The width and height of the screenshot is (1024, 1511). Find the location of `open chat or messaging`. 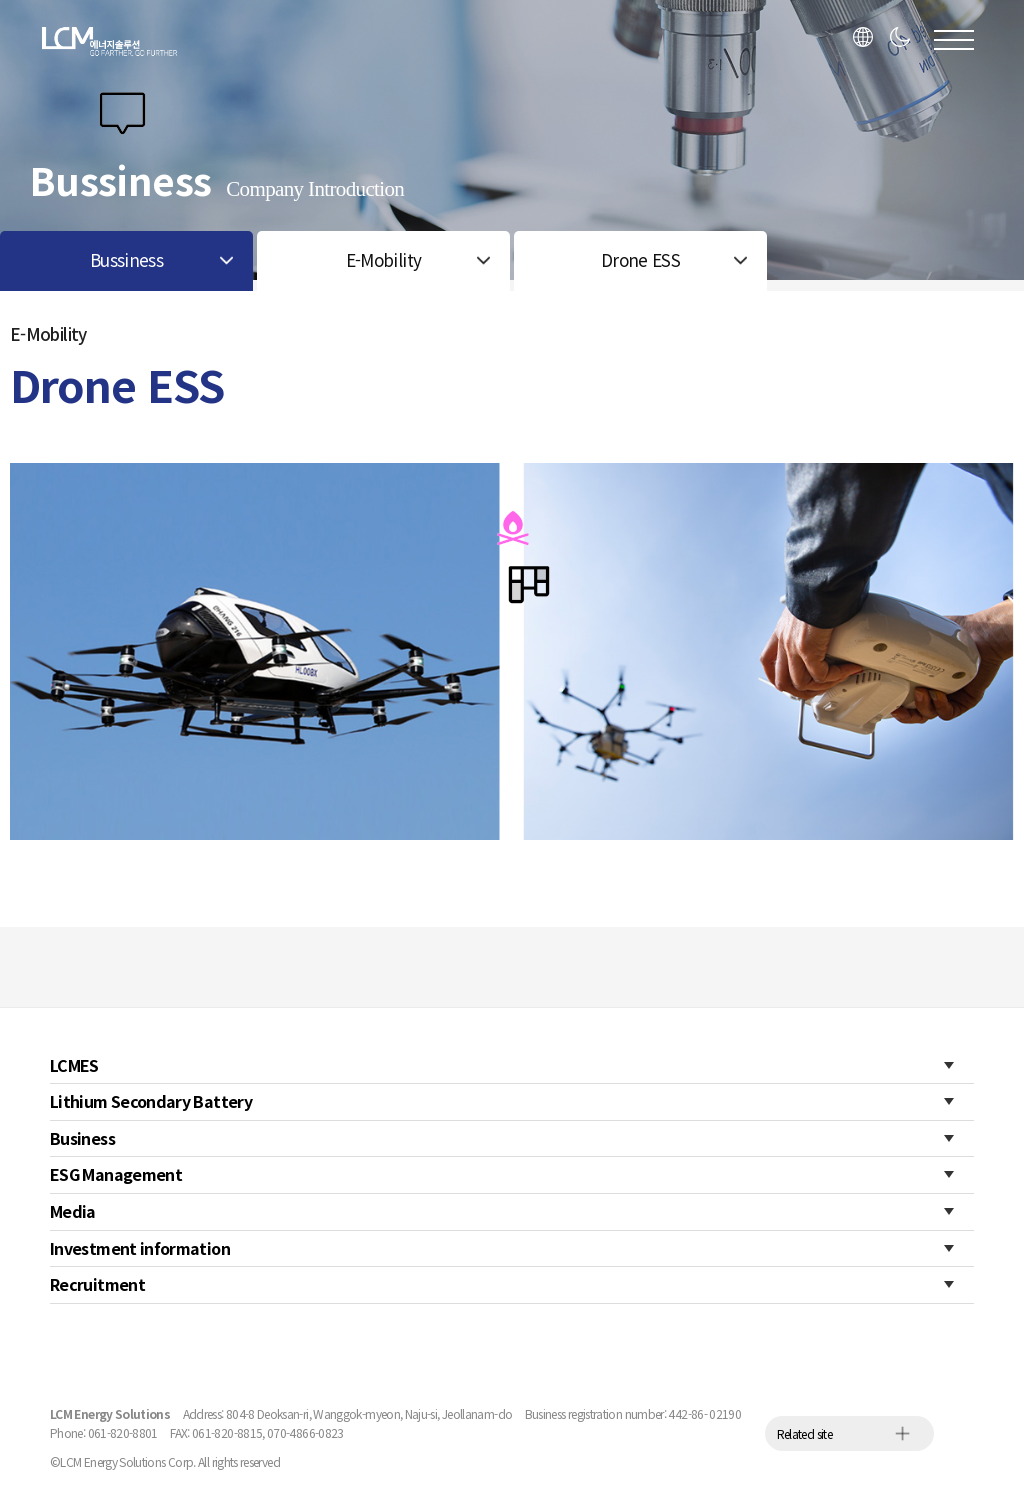

open chat or messaging is located at coordinates (122, 111).